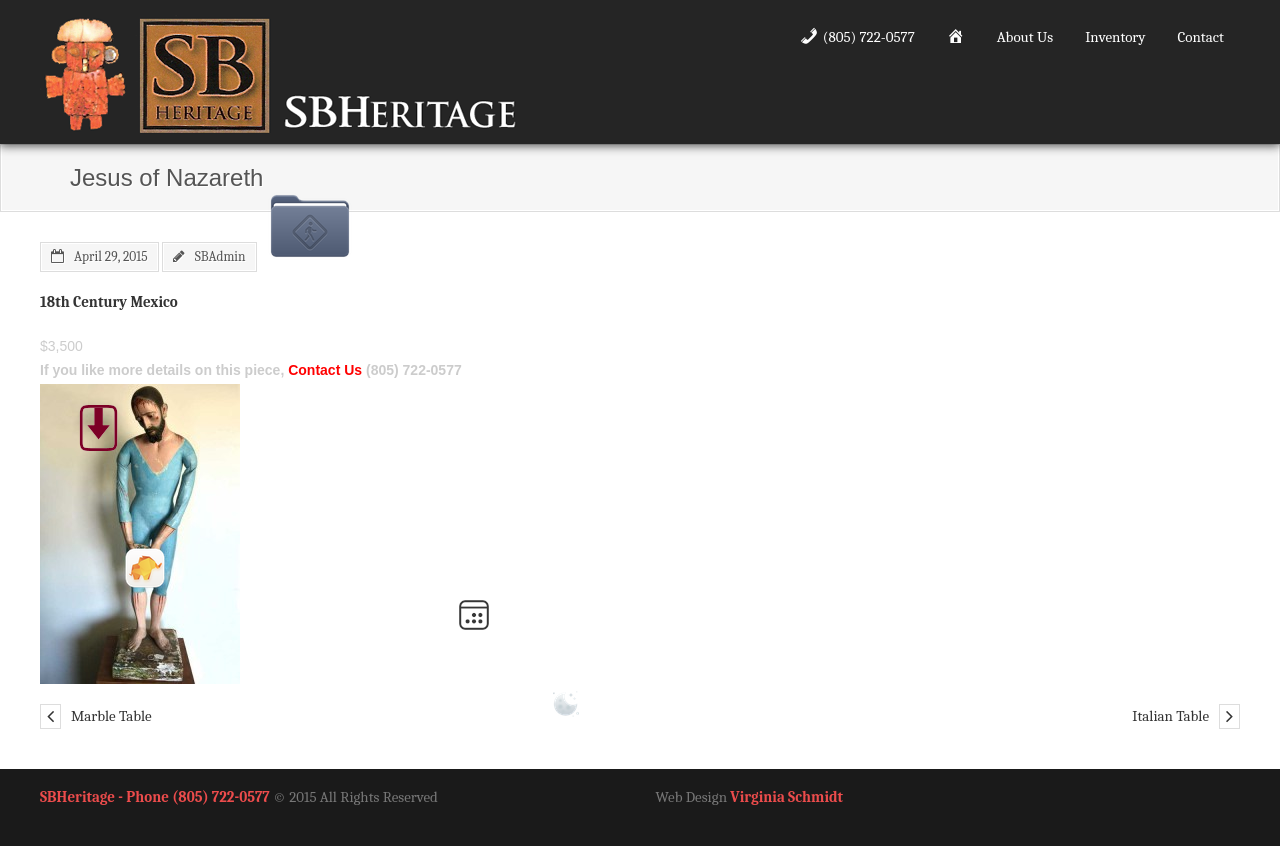 Image resolution: width=1280 pixels, height=847 pixels. What do you see at coordinates (100, 428) in the screenshot?
I see `download a file or application` at bounding box center [100, 428].